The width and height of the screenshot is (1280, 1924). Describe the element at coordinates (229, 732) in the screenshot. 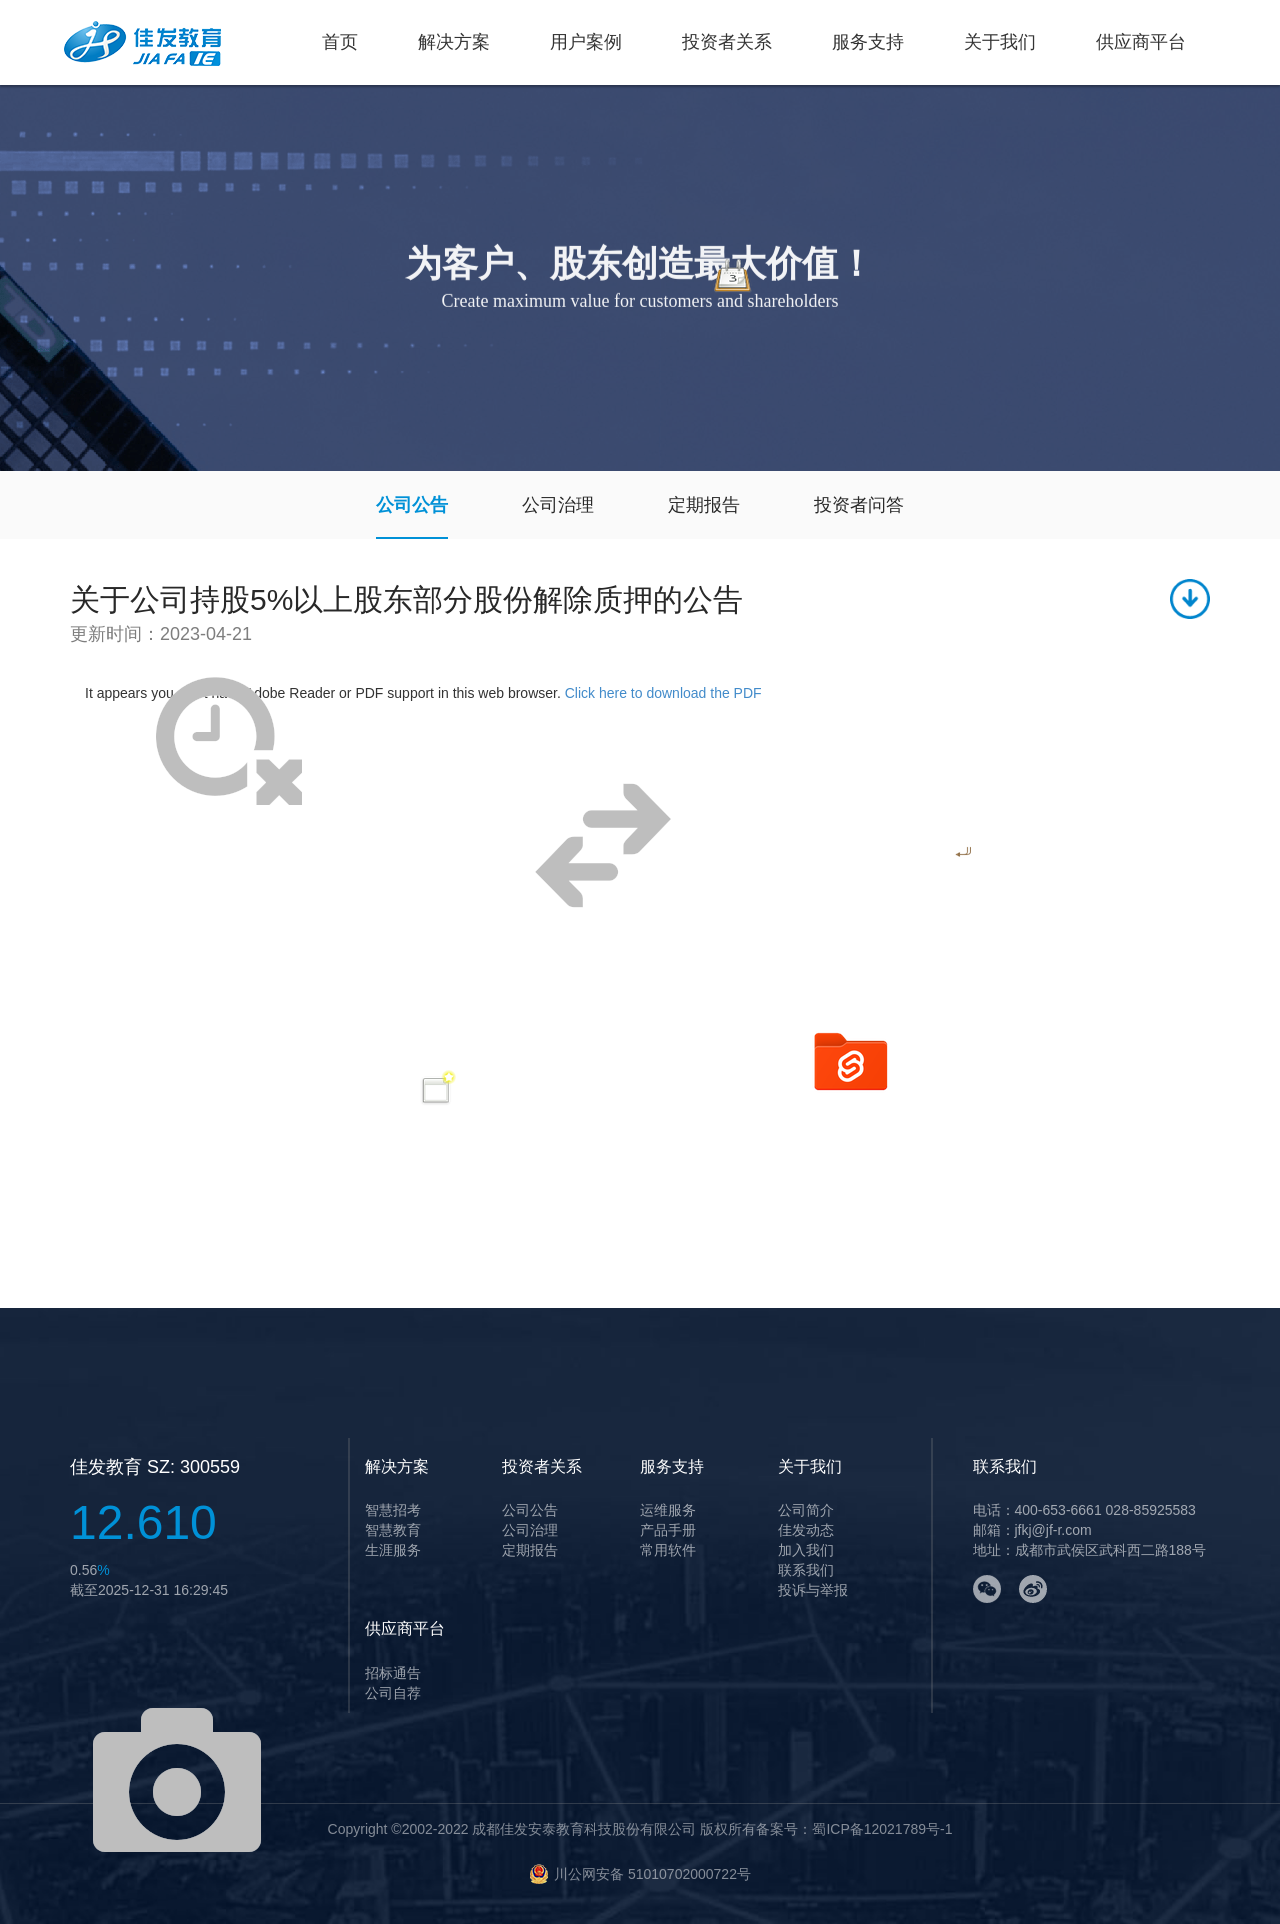

I see `indicates a missed appointment or event` at that location.